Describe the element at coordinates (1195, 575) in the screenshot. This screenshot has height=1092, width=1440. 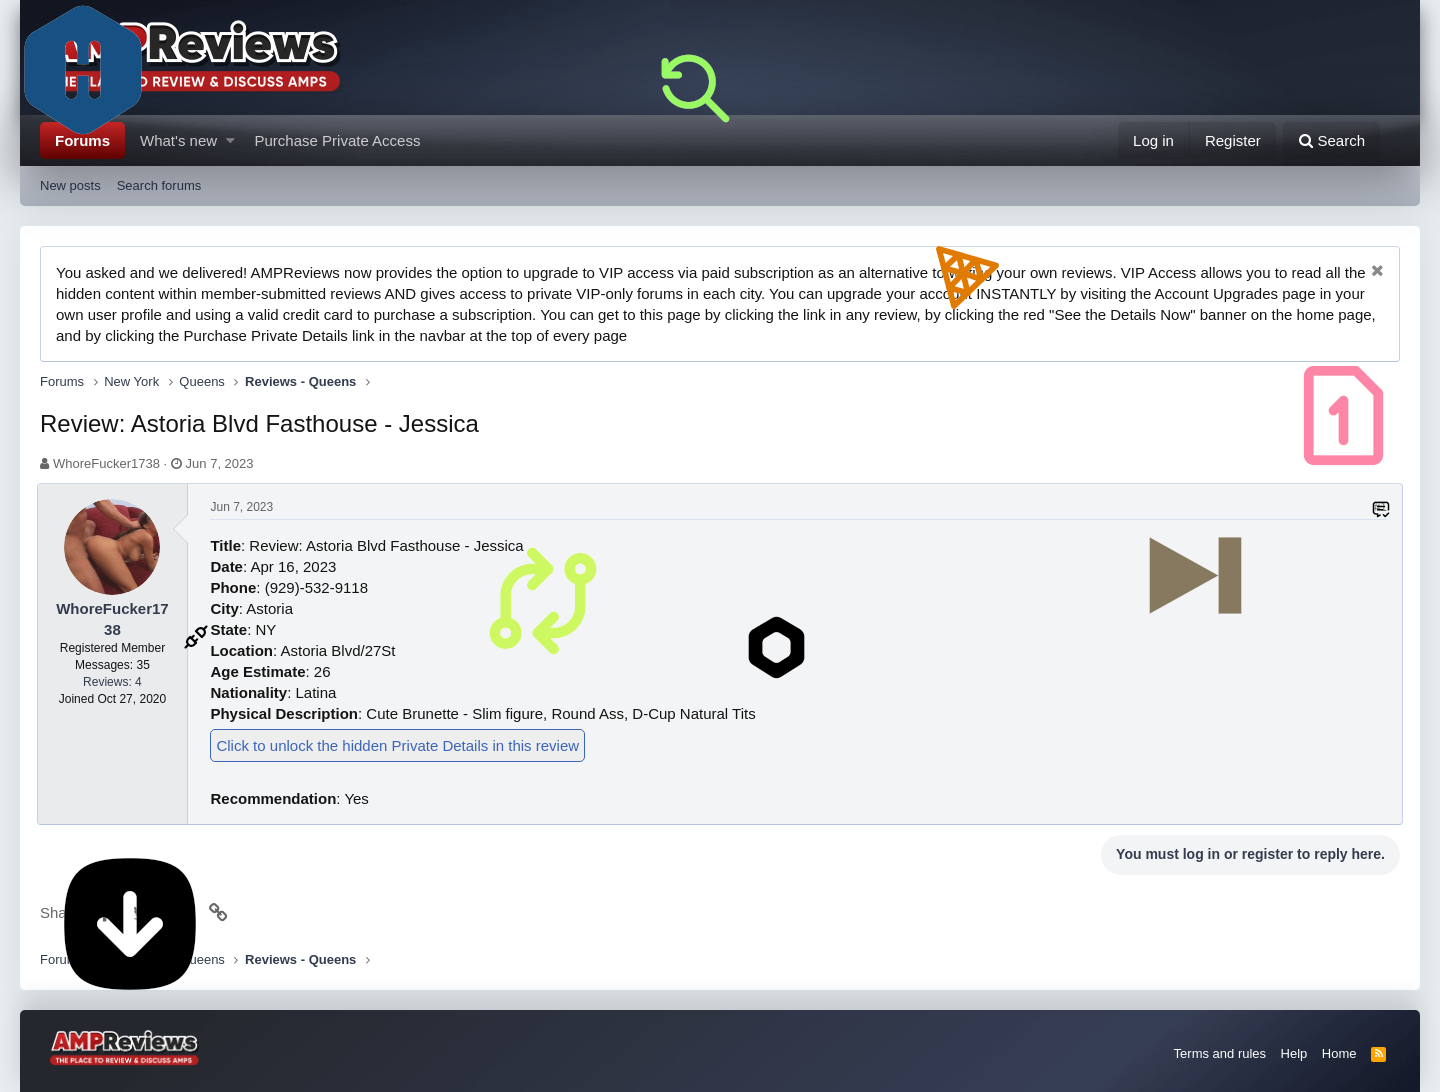
I see `skip to next track` at that location.